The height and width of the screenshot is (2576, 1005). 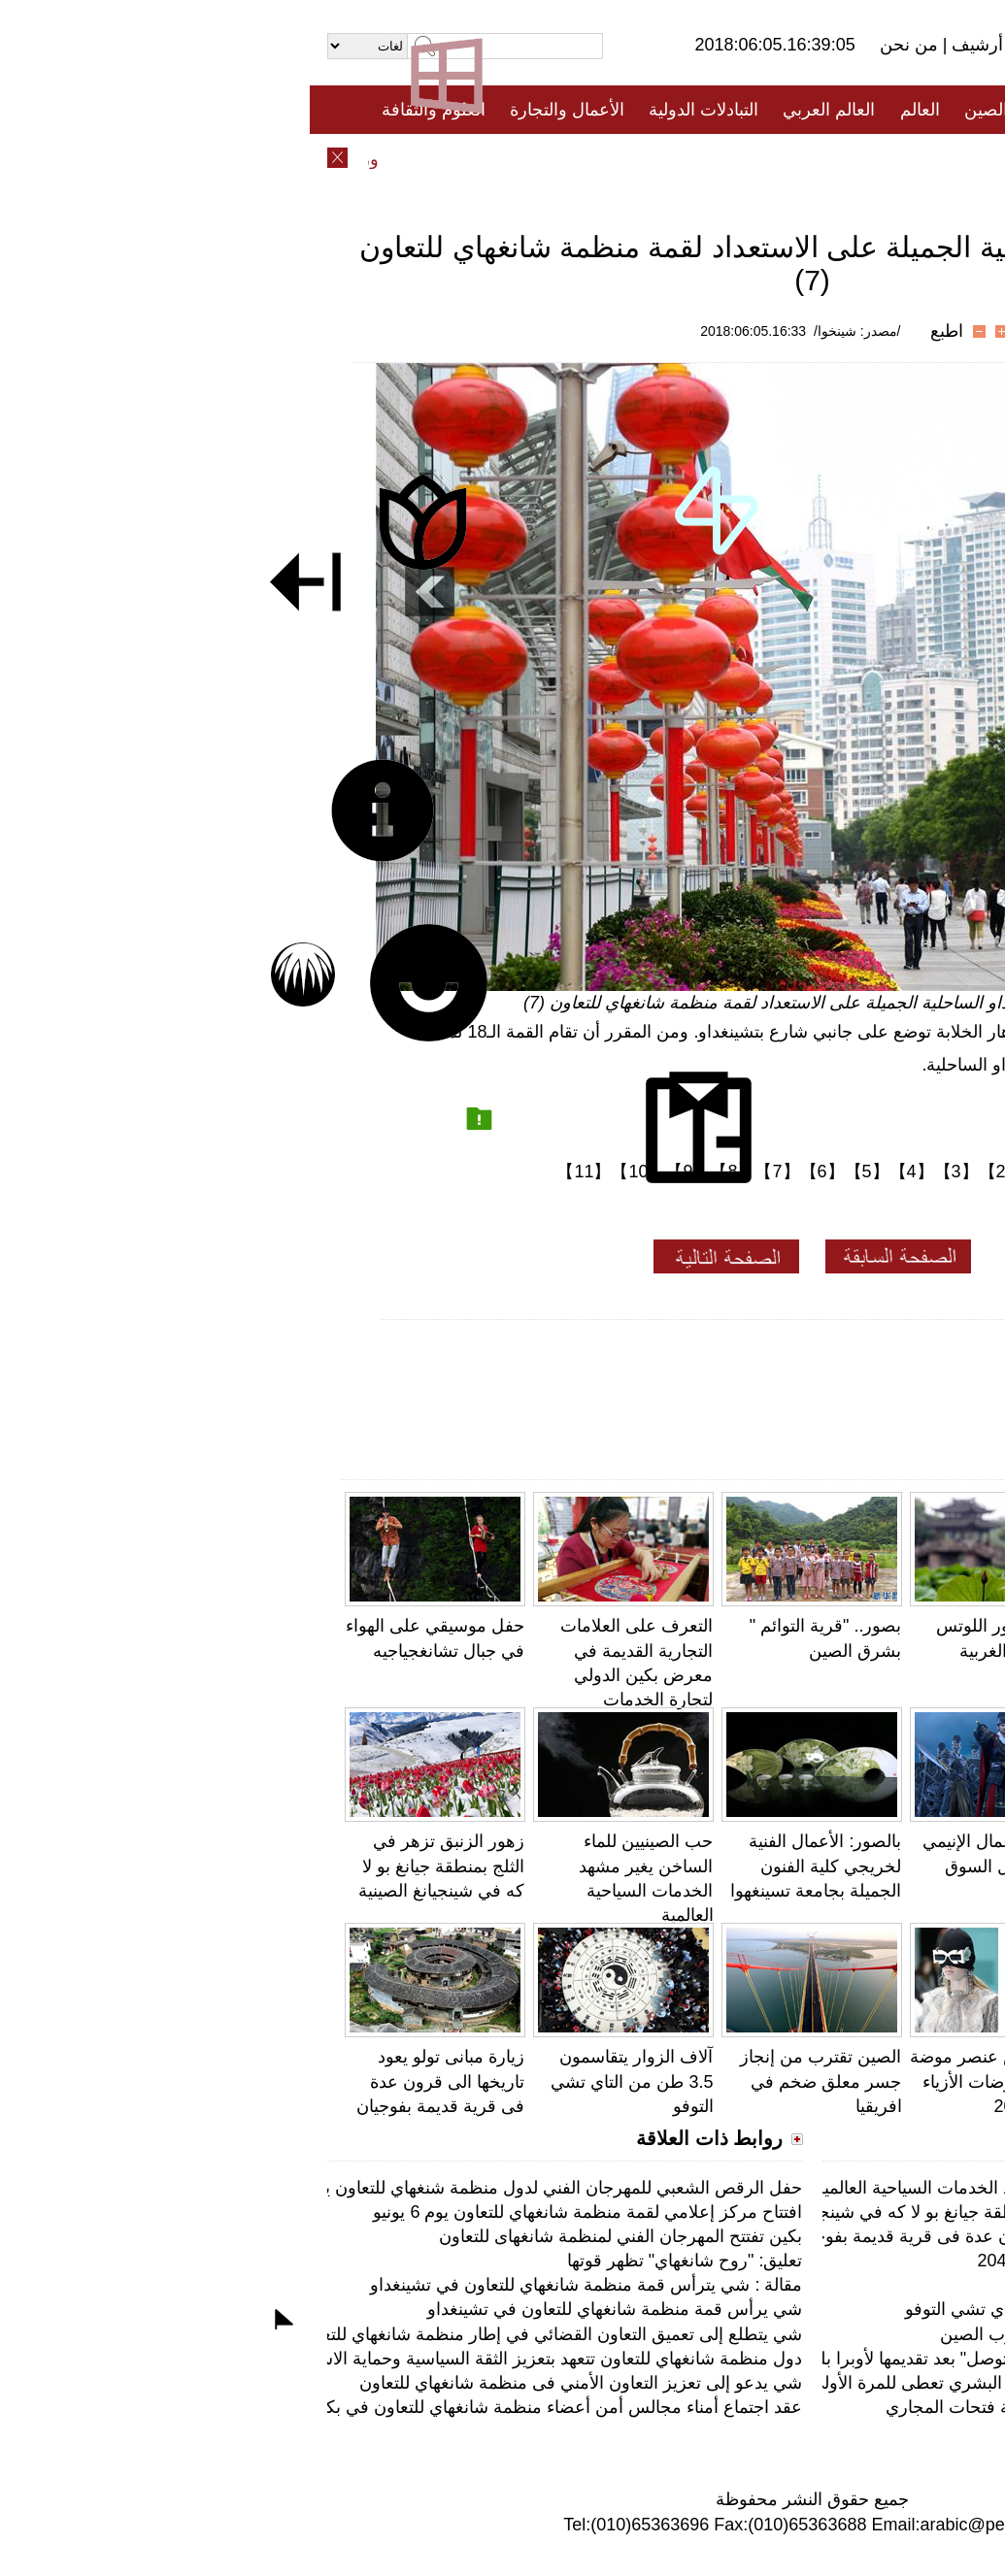 I want to click on expand panel to the left, so click(x=307, y=581).